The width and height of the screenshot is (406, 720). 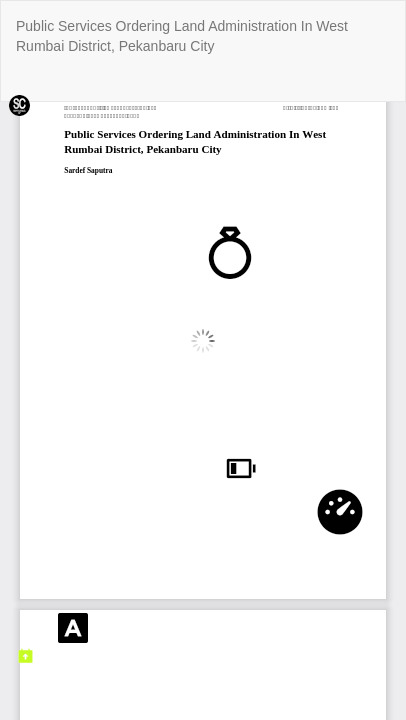 What do you see at coordinates (240, 468) in the screenshot?
I see `indicates low battery status` at bounding box center [240, 468].